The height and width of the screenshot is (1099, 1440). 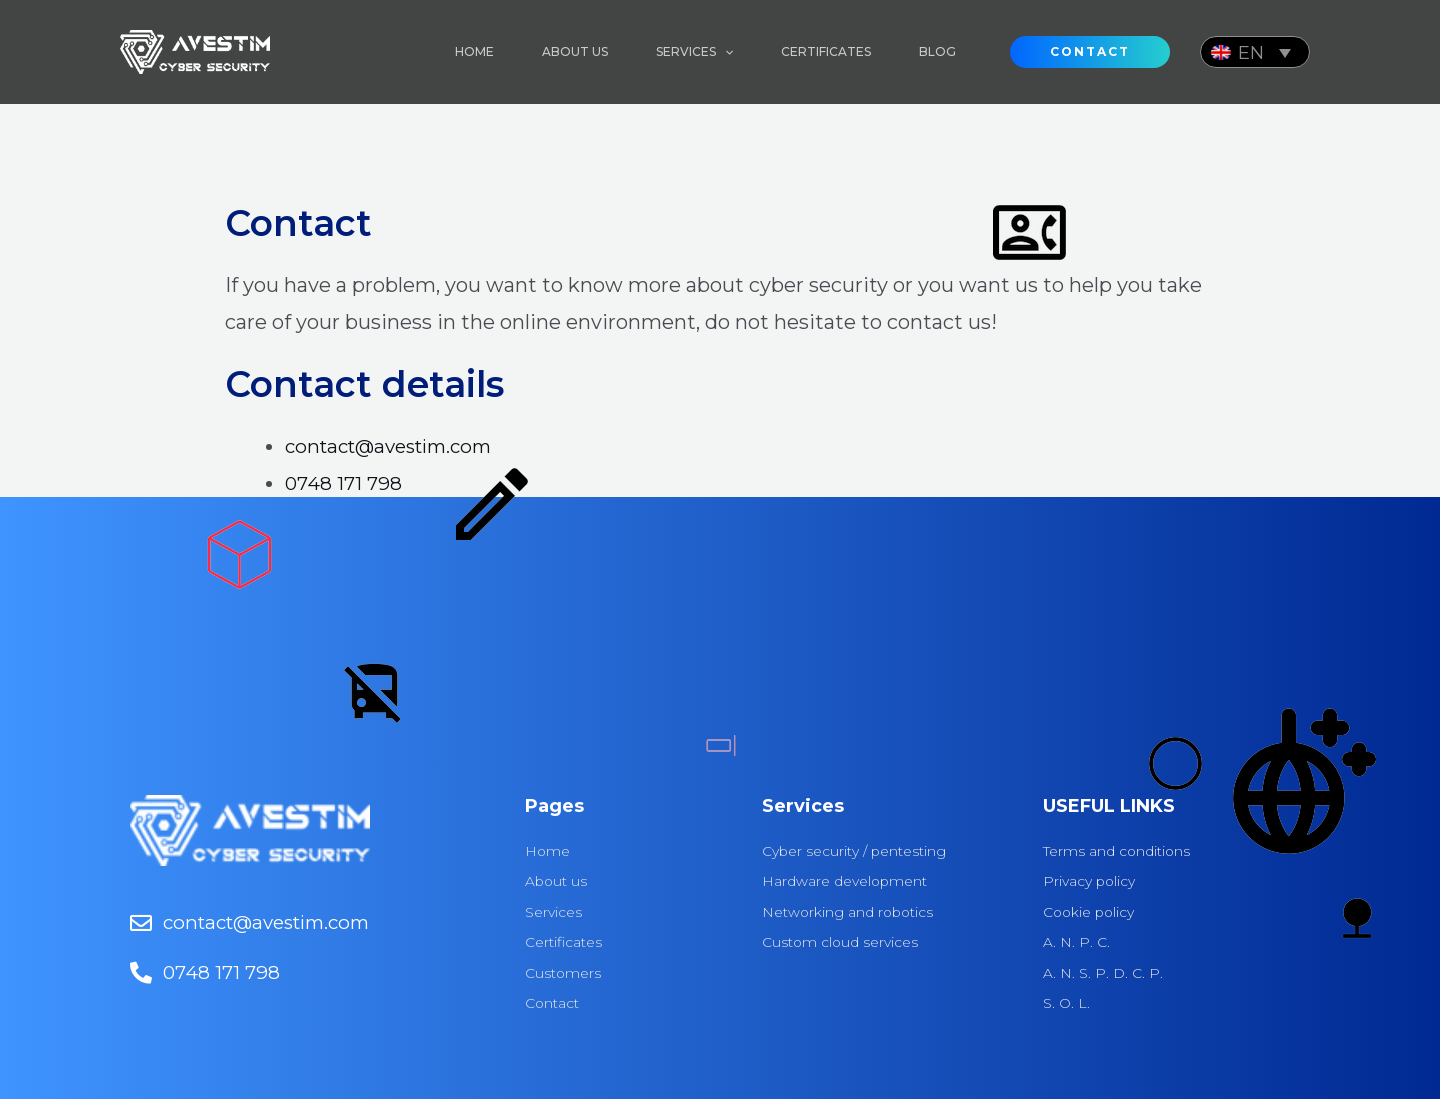 I want to click on access party or celebration mode, so click(x=1298, y=783).